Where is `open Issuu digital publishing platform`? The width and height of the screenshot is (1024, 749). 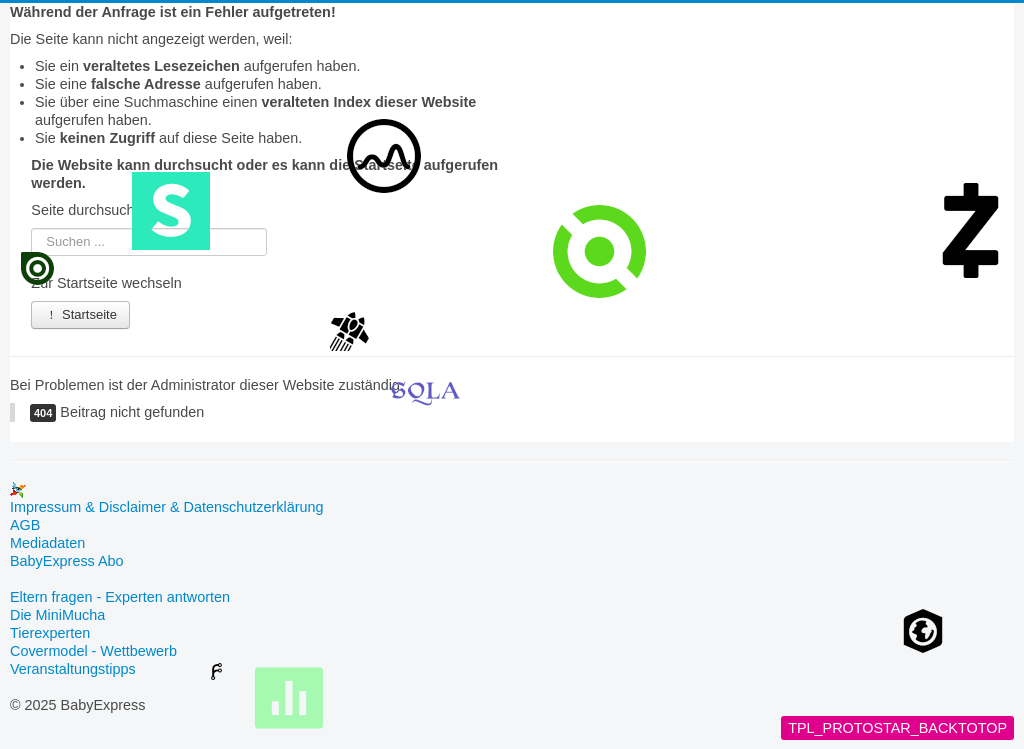 open Issuu digital publishing platform is located at coordinates (37, 268).